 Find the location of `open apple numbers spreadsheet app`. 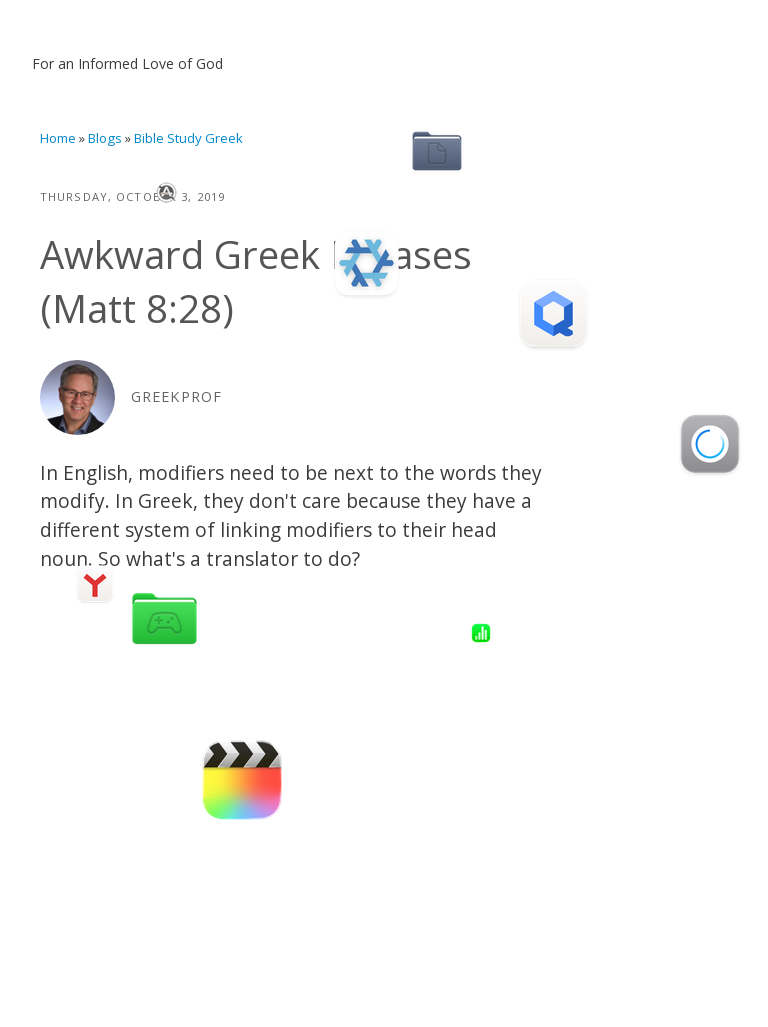

open apple numbers spreadsheet app is located at coordinates (481, 633).